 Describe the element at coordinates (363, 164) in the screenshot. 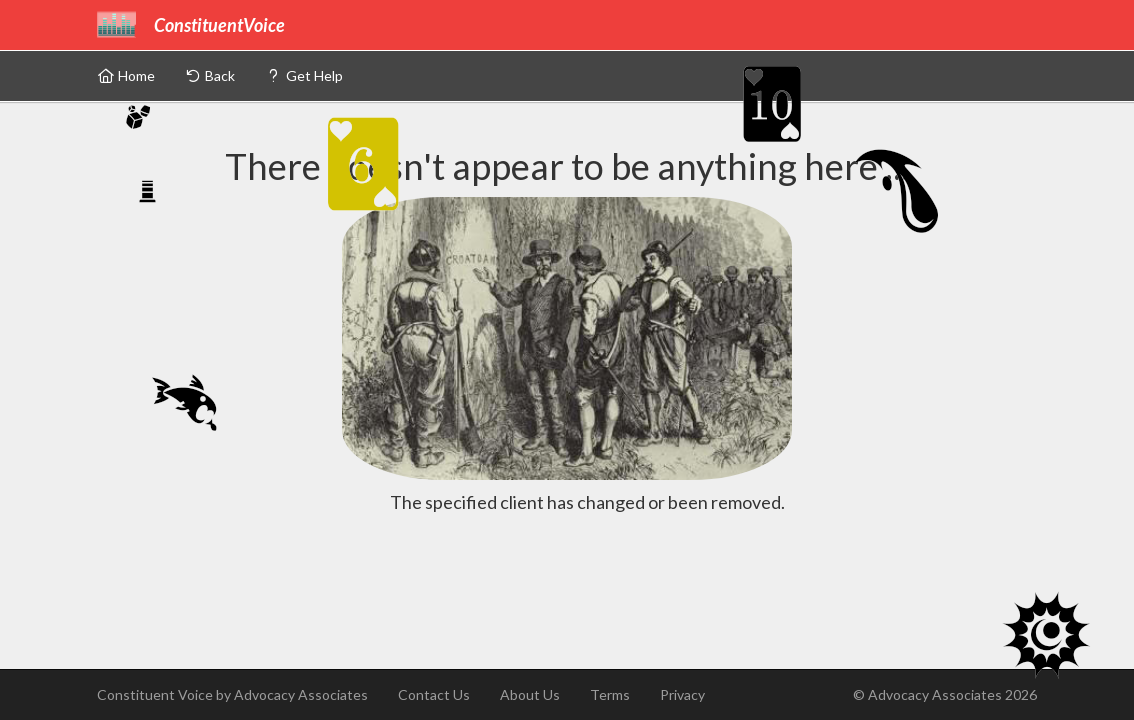

I see `six of hearts playing card` at that location.